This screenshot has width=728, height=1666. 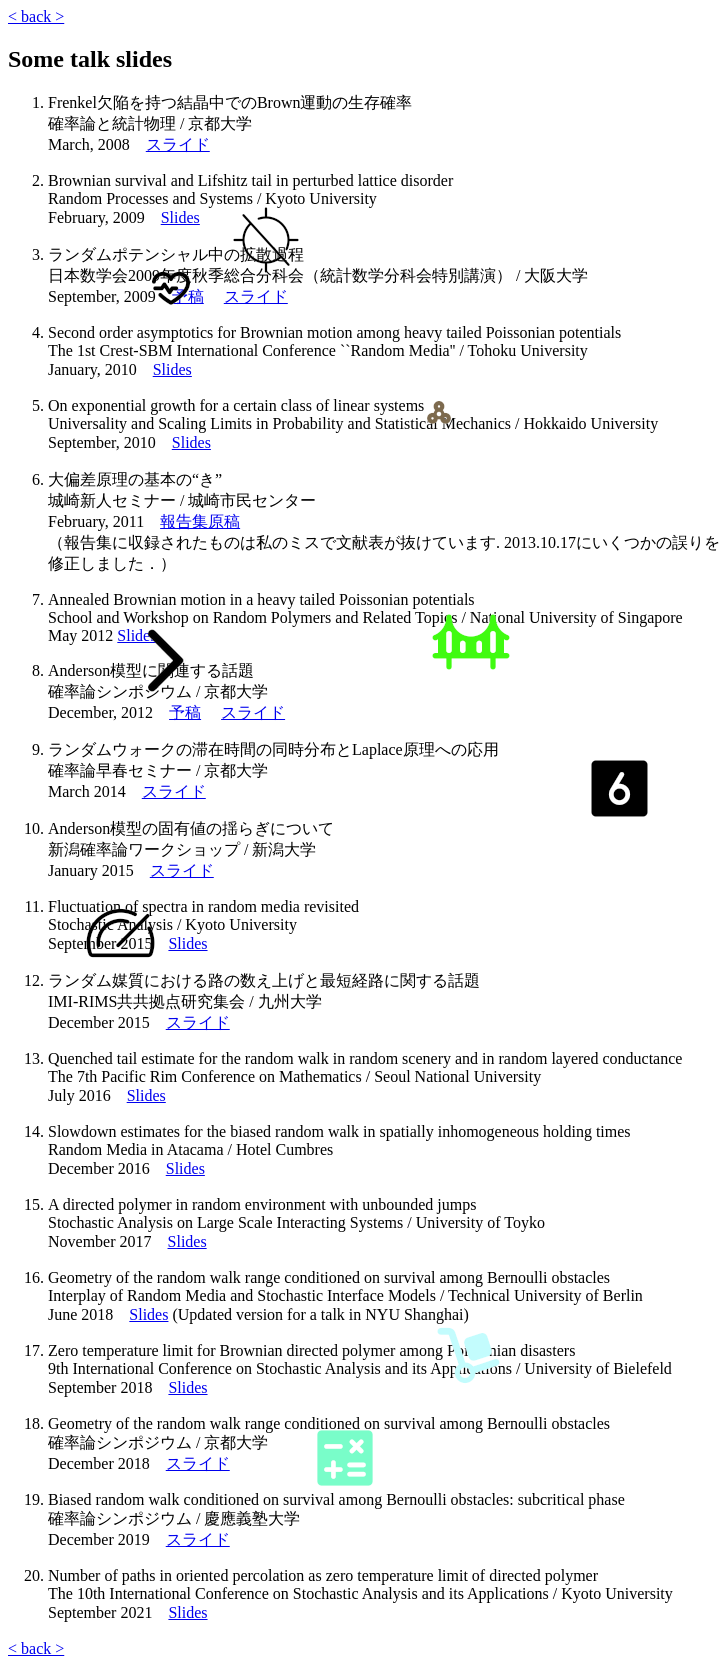 I want to click on fidget spinner toy or game icon, so click(x=439, y=414).